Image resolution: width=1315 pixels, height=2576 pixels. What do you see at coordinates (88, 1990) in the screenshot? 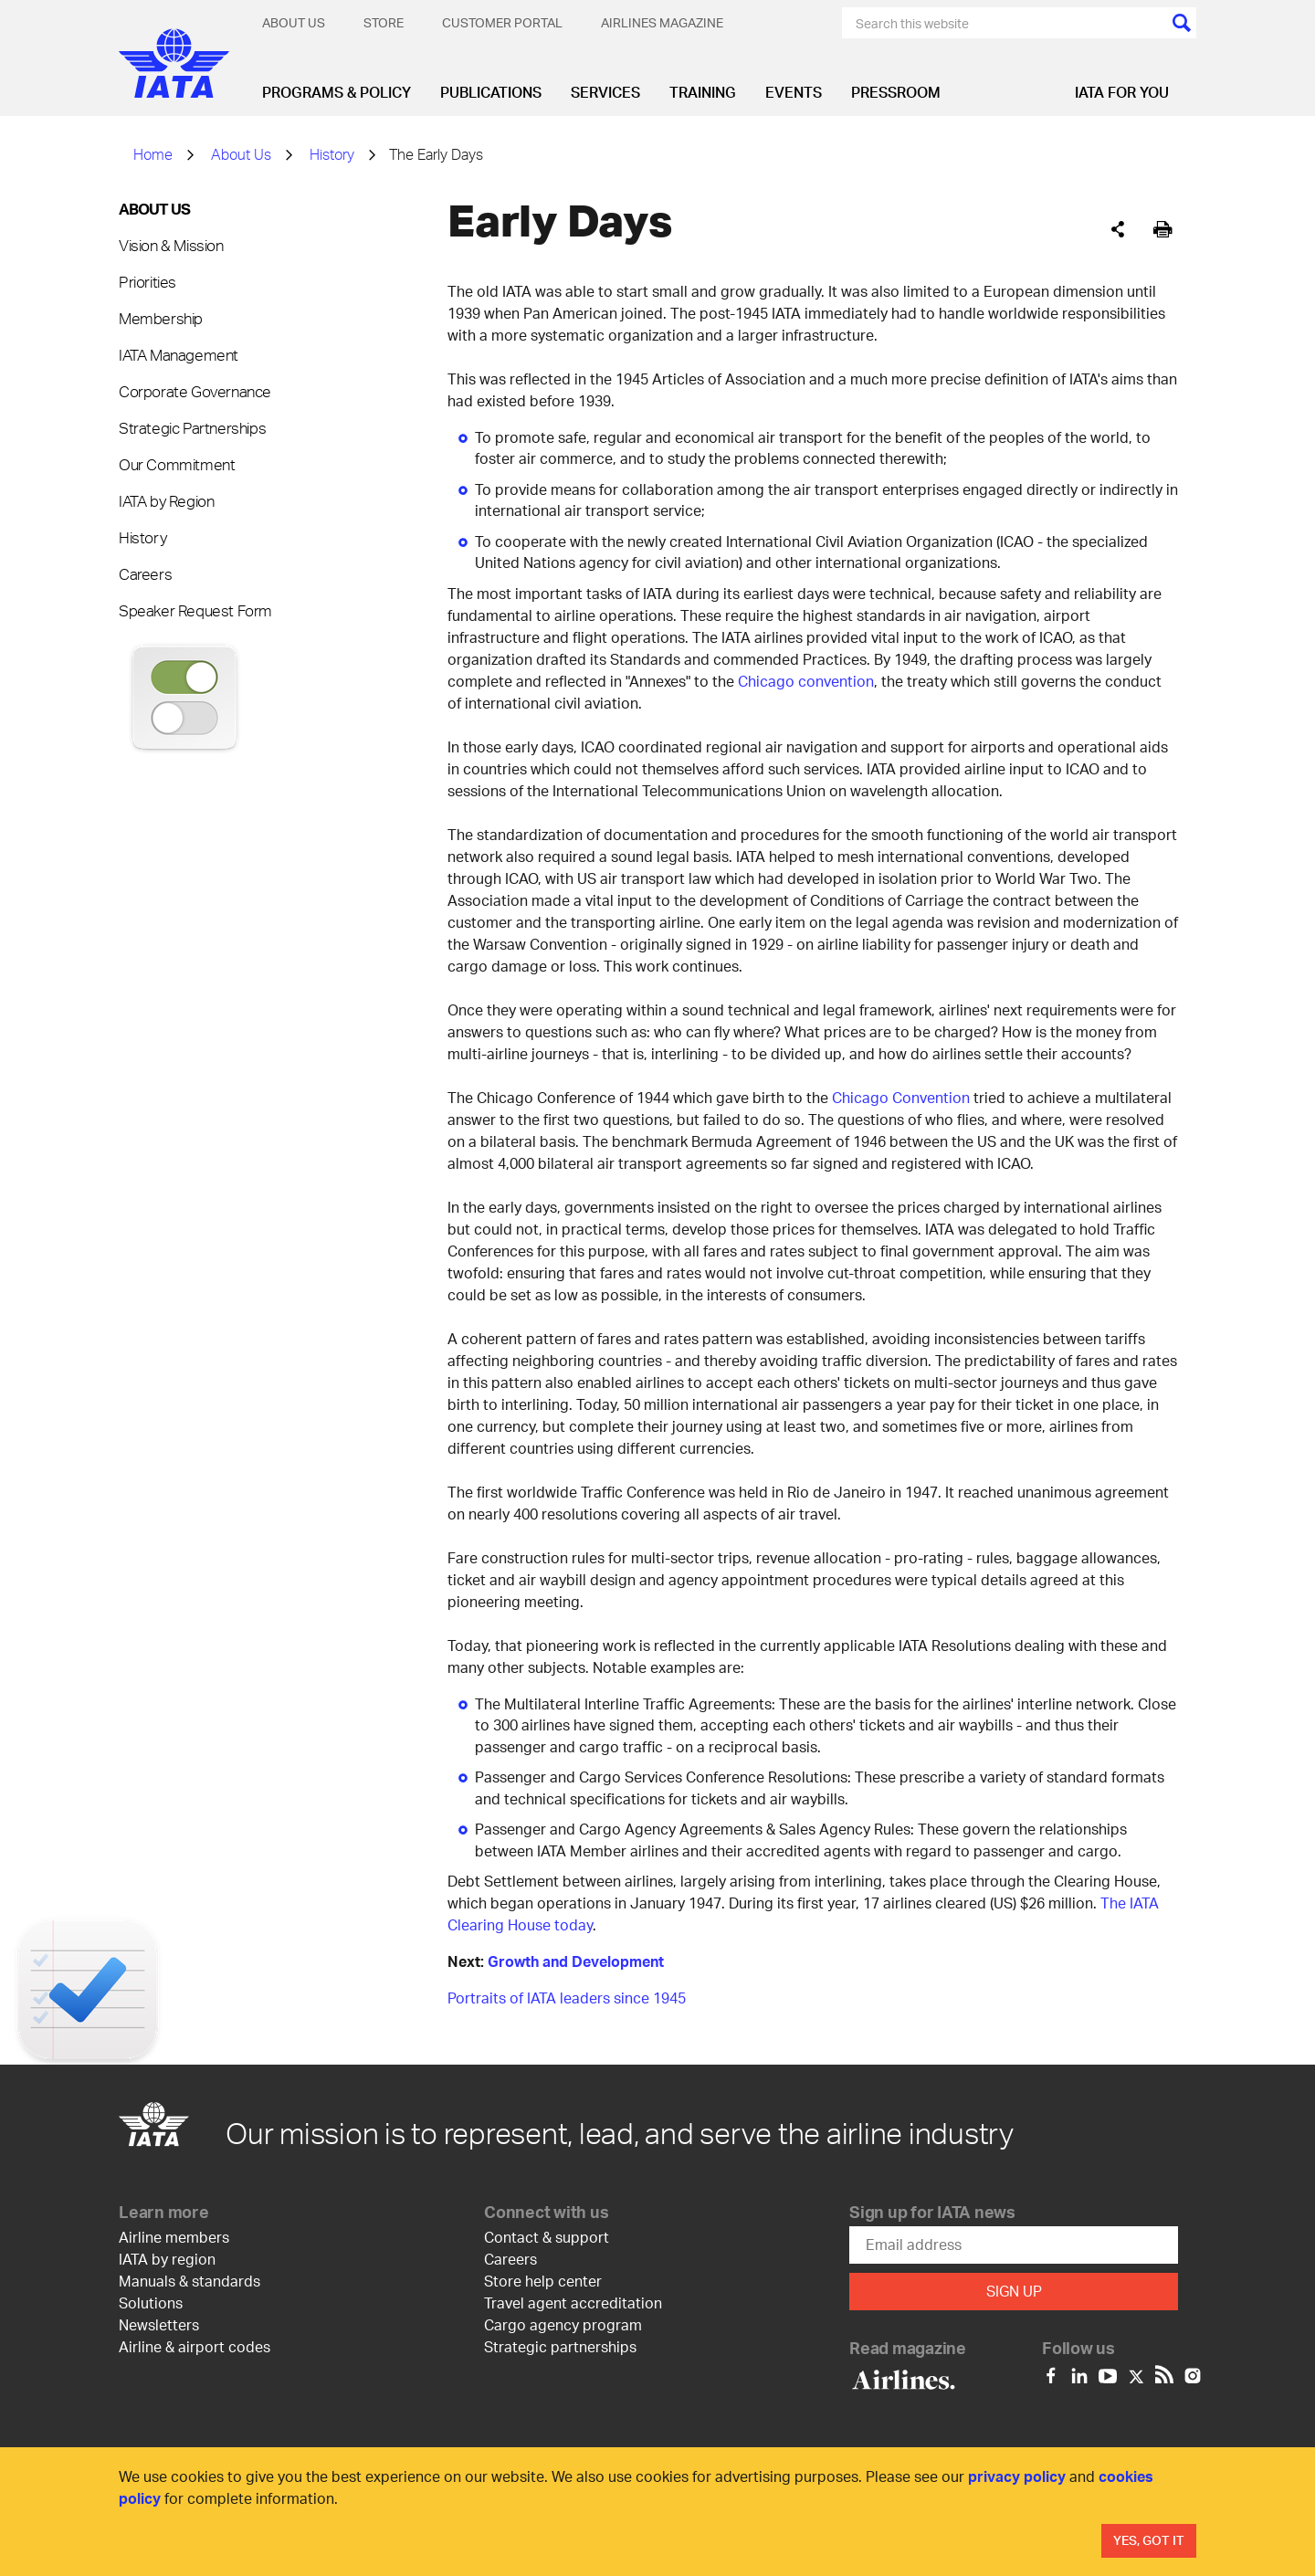
I see `open agenda task management app` at bounding box center [88, 1990].